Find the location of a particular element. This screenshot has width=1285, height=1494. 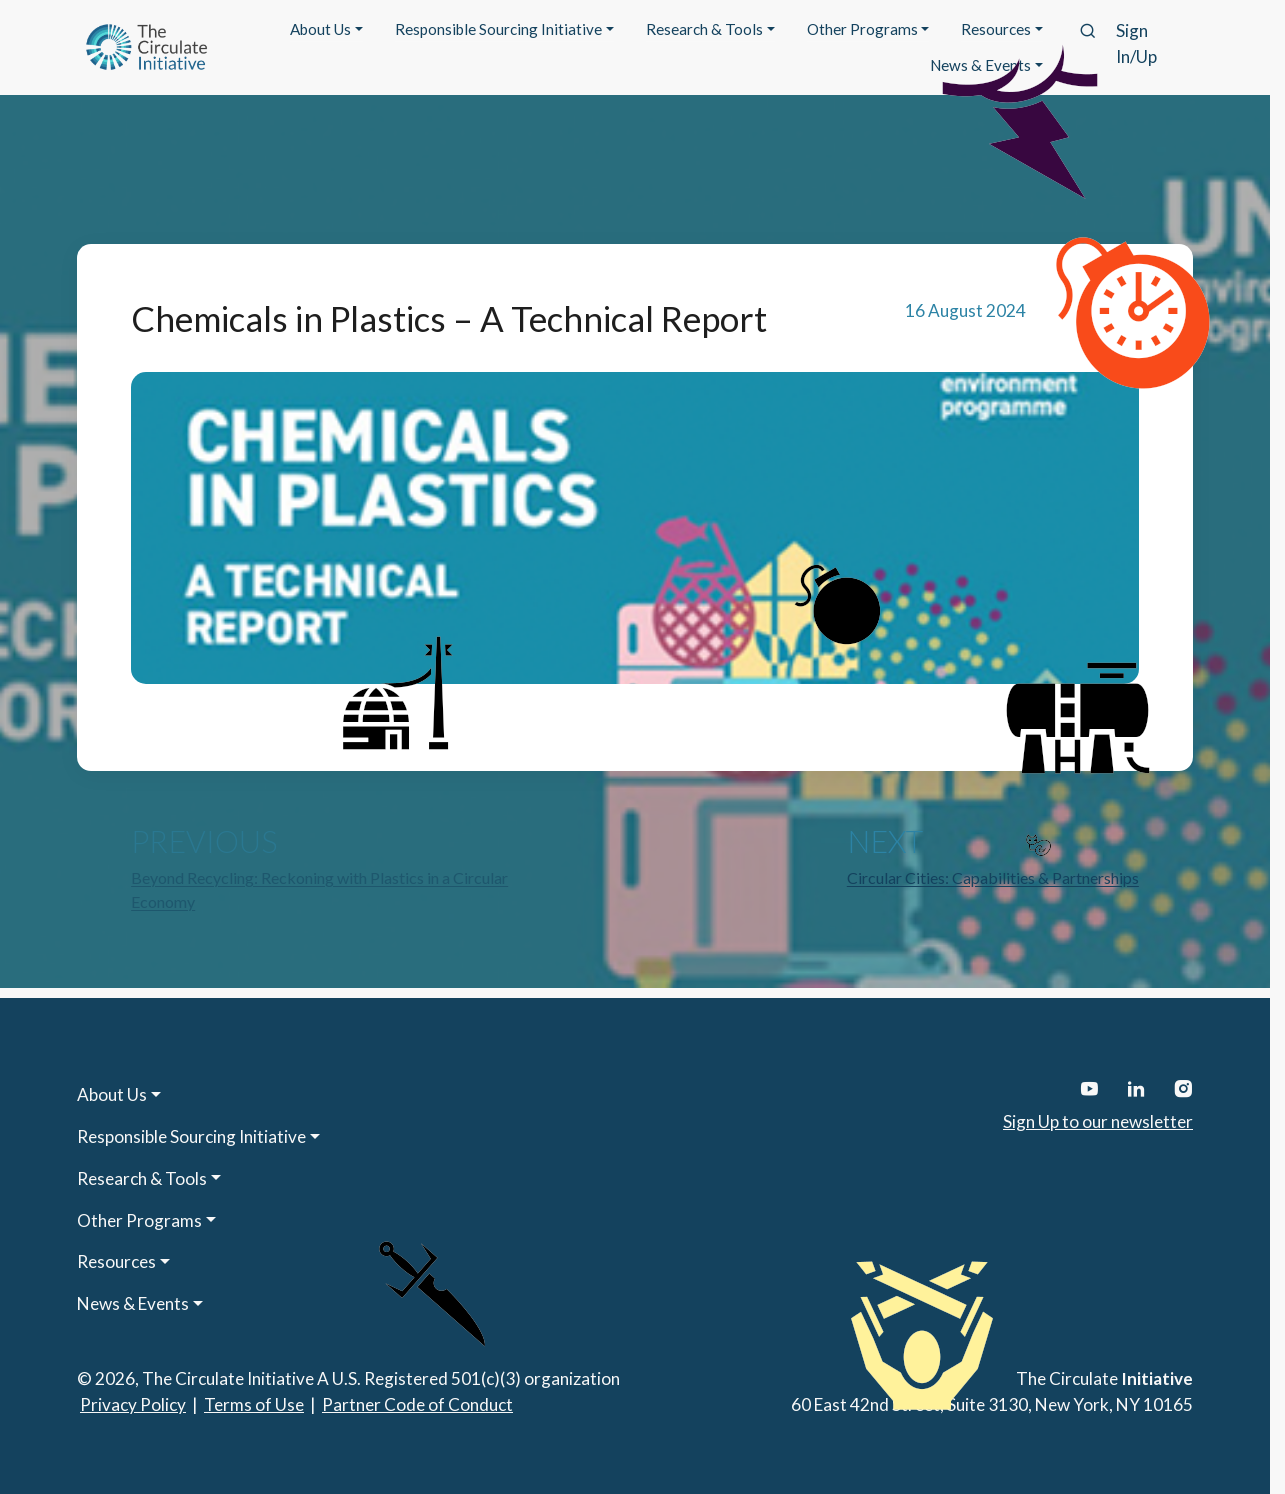

build or place a base structure is located at coordinates (399, 691).